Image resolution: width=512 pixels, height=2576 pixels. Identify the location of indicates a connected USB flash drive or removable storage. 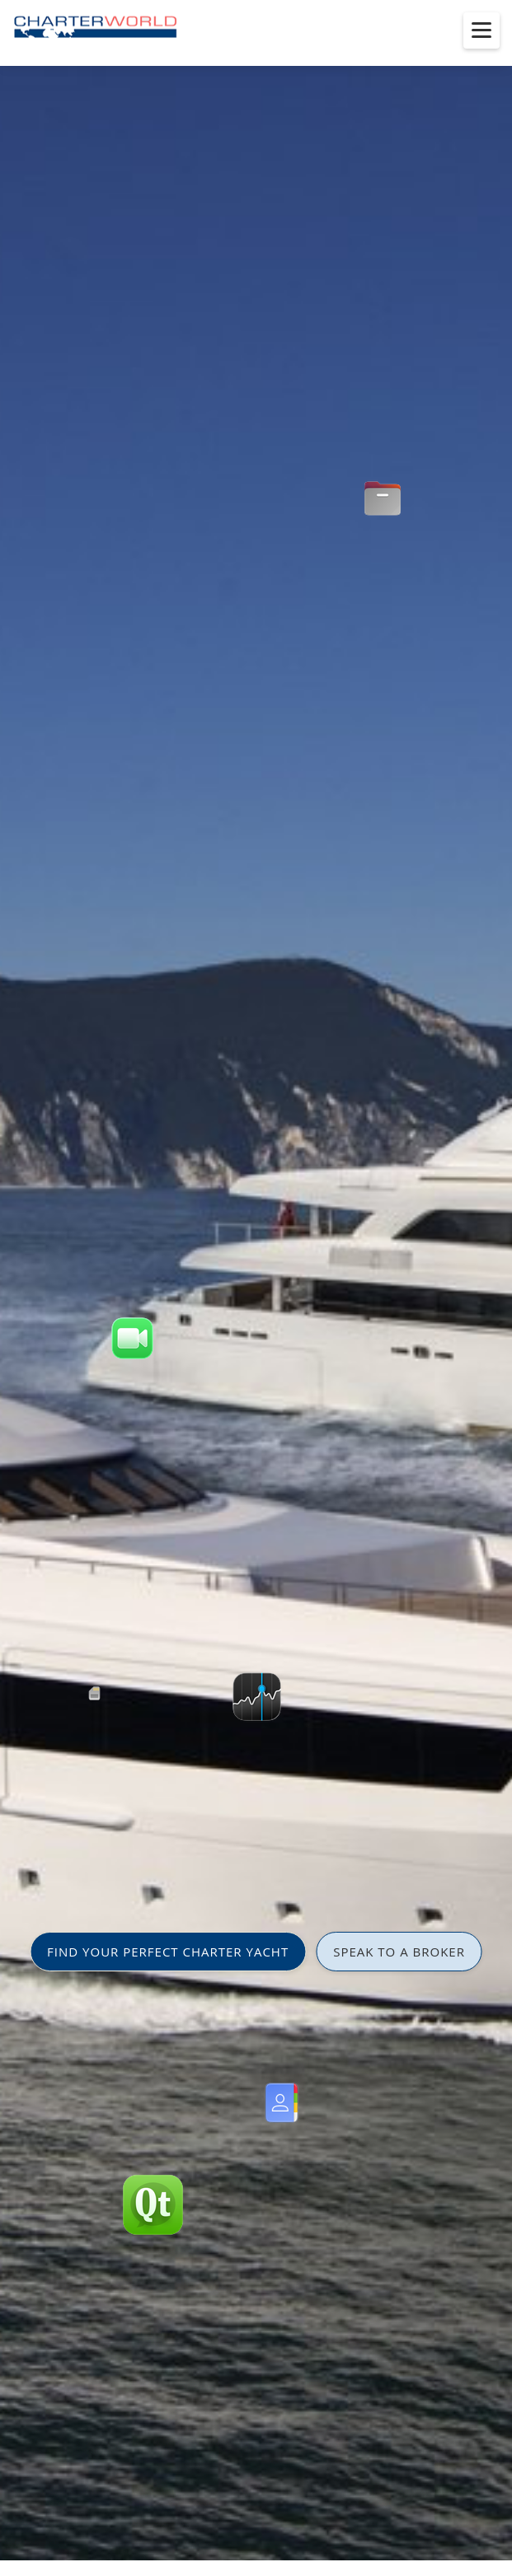
(94, 1693).